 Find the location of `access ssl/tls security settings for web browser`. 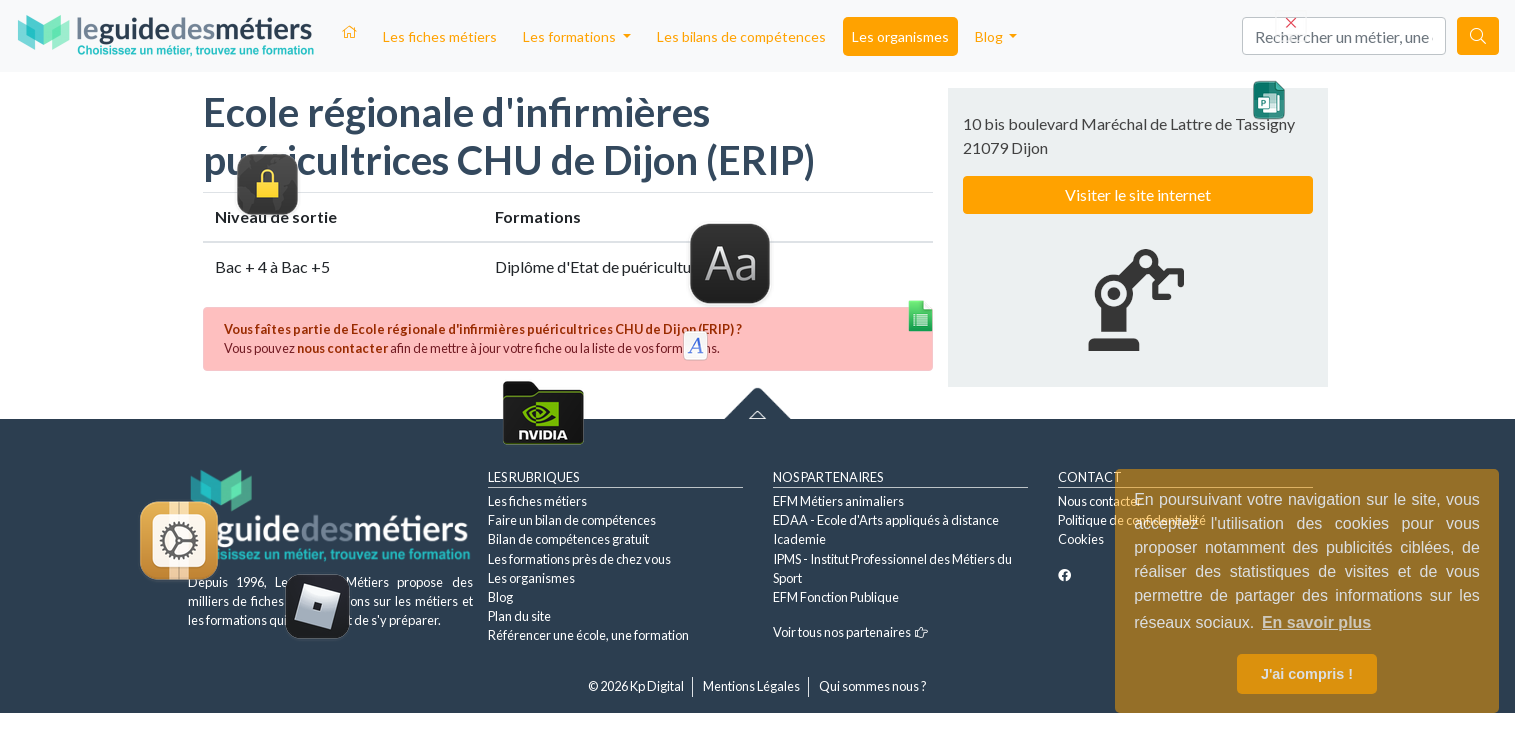

access ssl/tls security settings for web browser is located at coordinates (267, 185).